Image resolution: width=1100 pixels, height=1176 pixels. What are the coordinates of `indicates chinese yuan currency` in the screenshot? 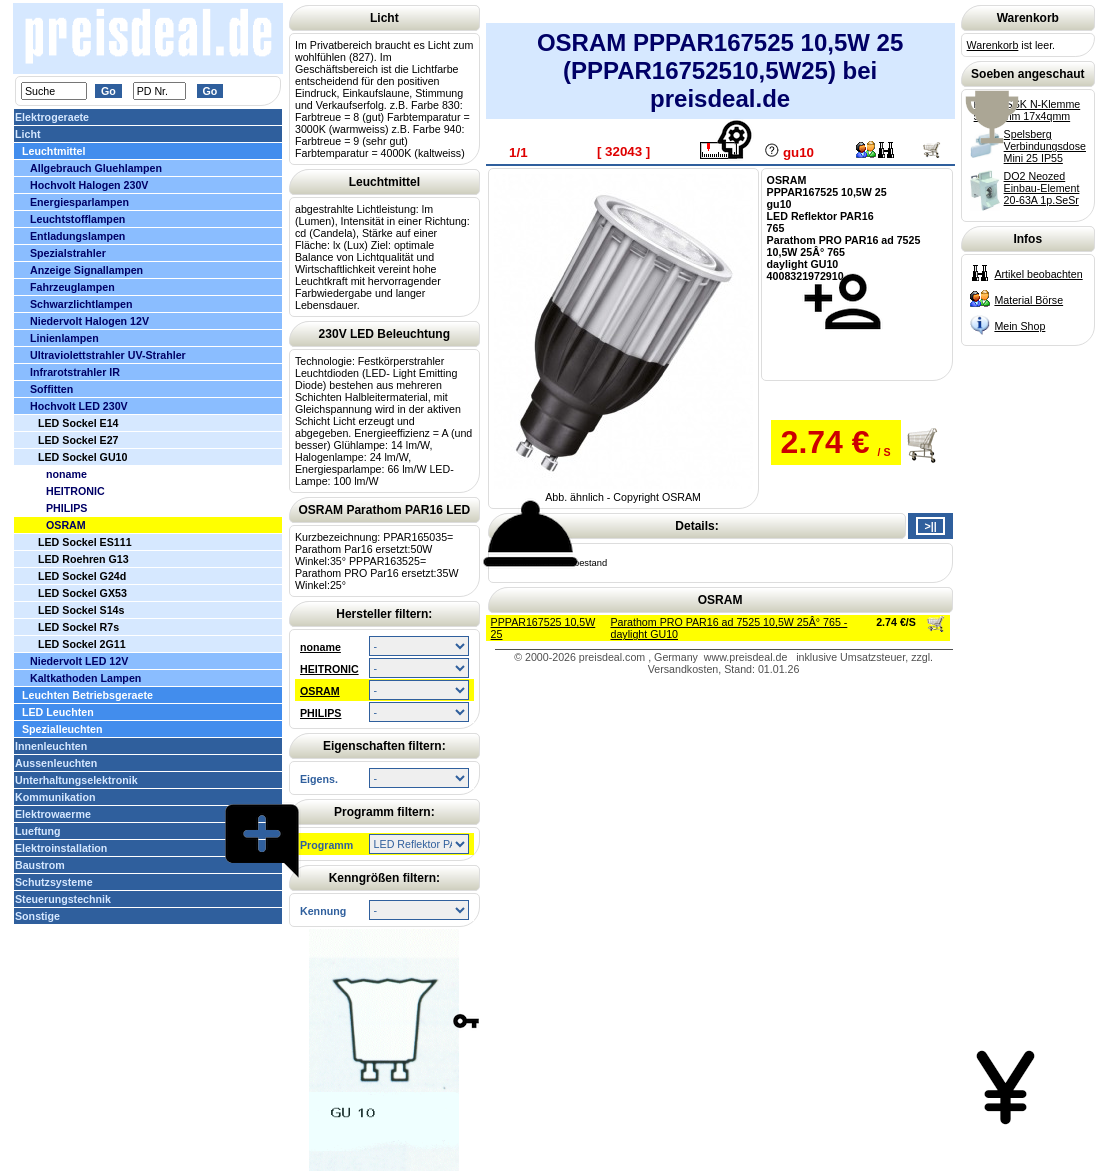 It's located at (1005, 1087).